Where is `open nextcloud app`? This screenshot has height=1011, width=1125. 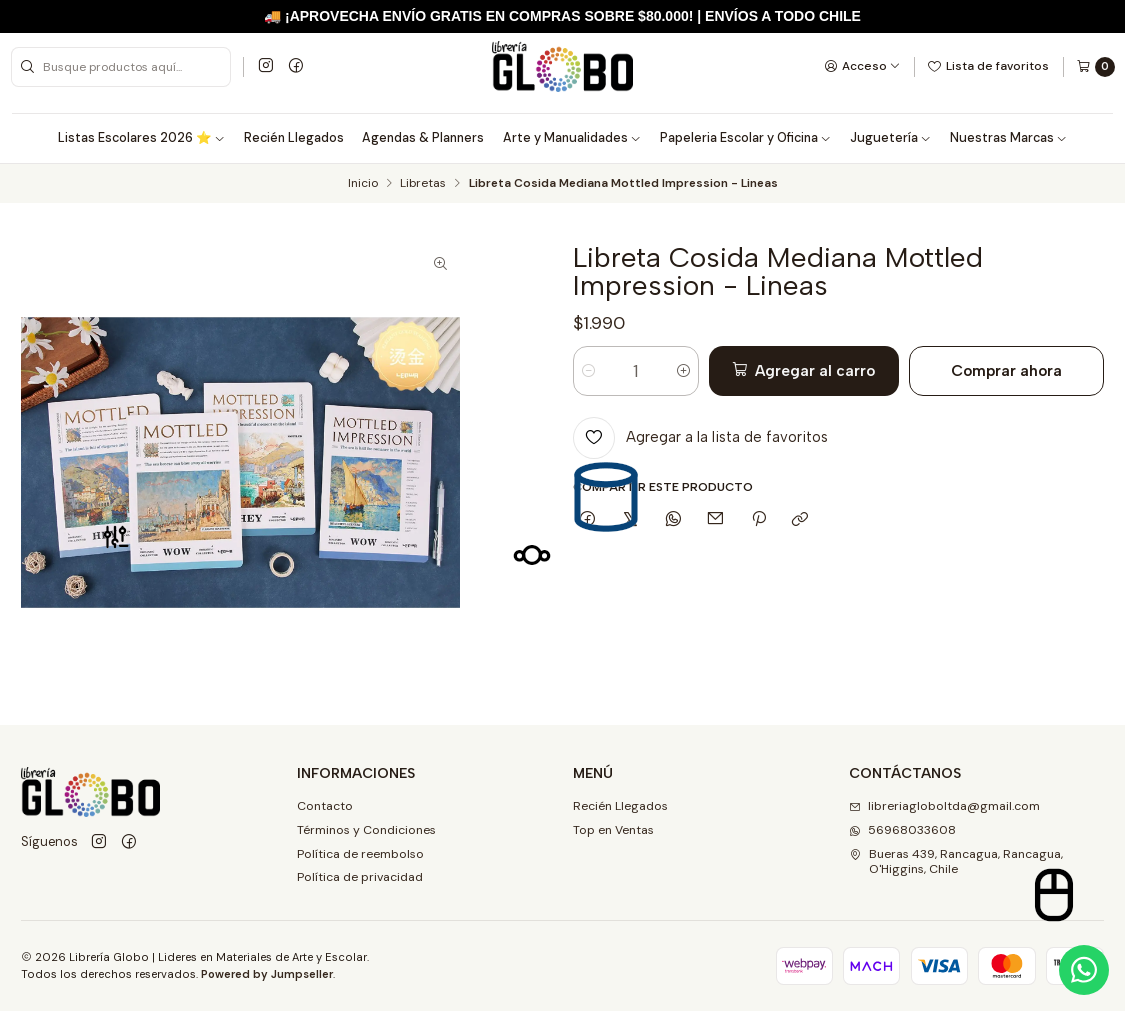
open nextcloud app is located at coordinates (532, 555).